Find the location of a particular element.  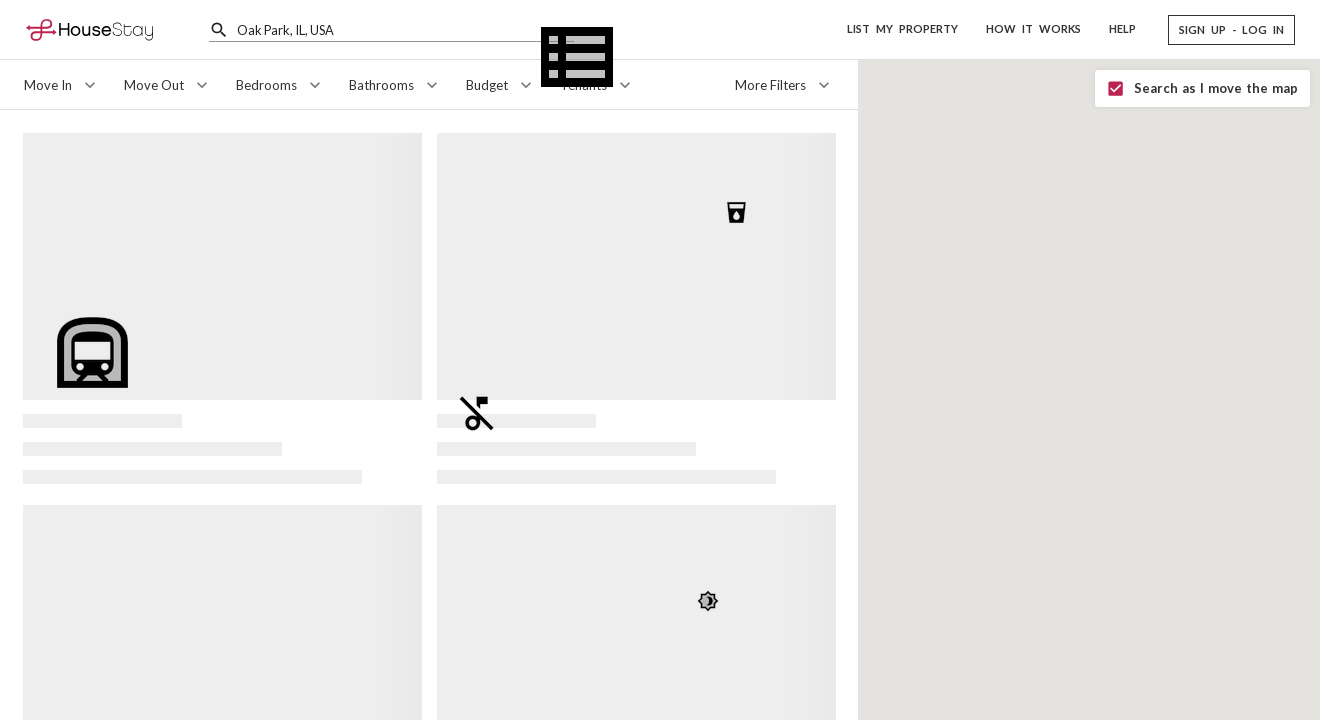

toggle dark mode or night theme is located at coordinates (708, 601).